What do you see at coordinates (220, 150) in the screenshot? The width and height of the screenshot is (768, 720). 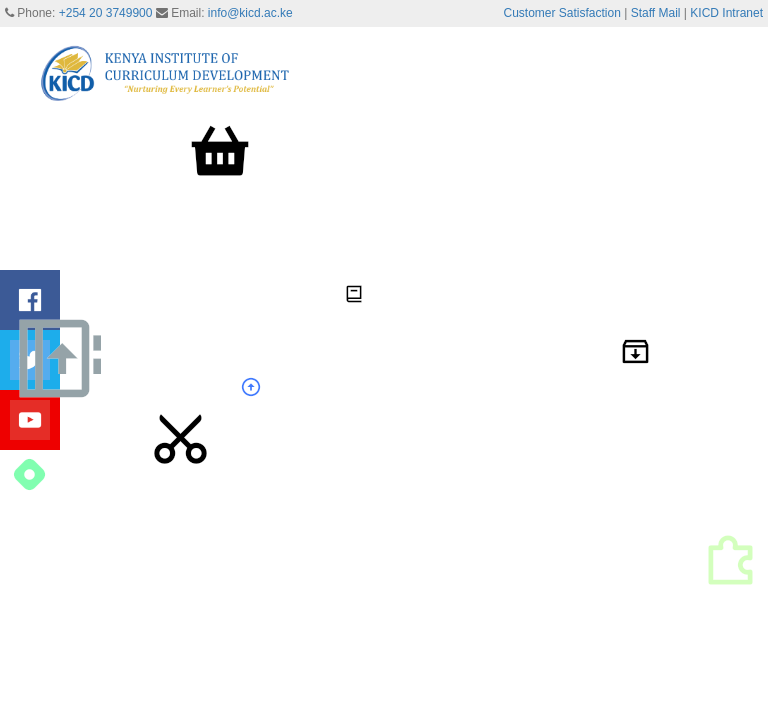 I see `view your shopping basket` at bounding box center [220, 150].